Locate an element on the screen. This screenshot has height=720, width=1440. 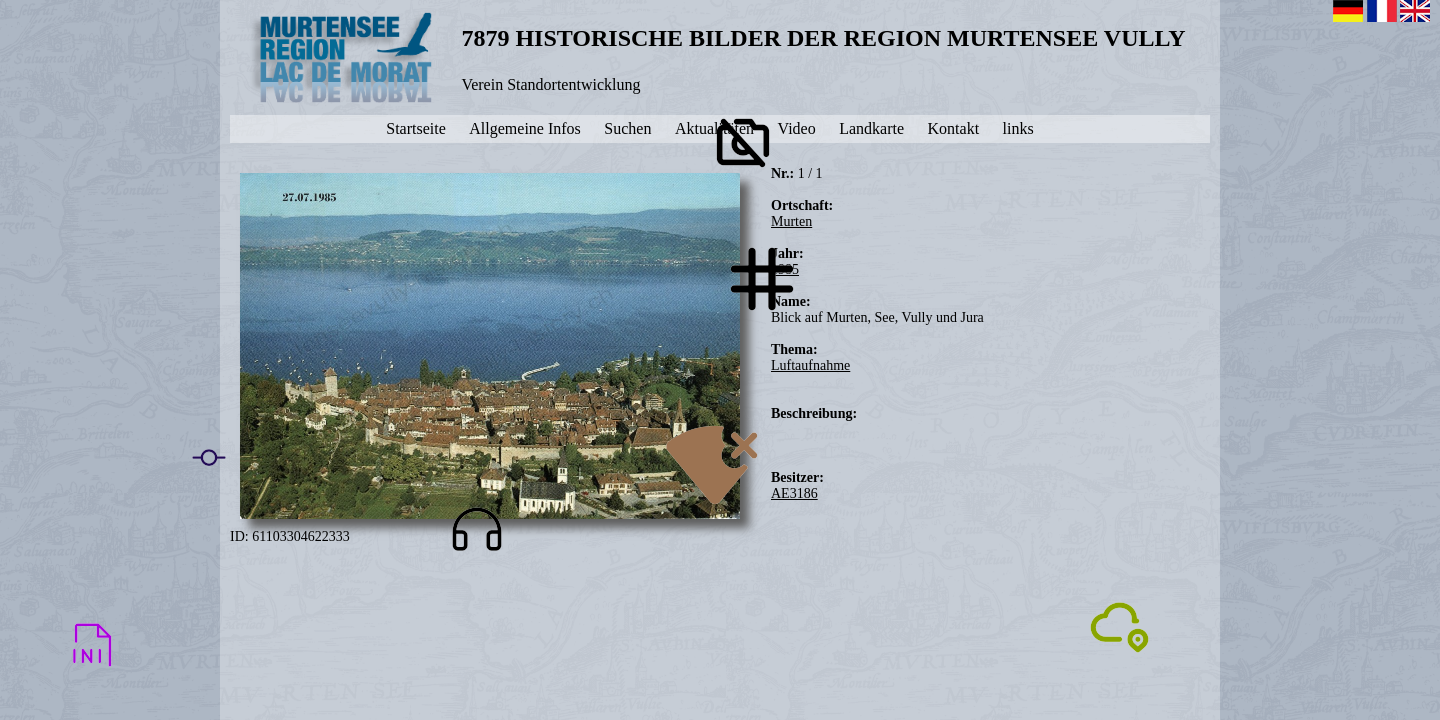
view cloud storage location is located at coordinates (1119, 623).